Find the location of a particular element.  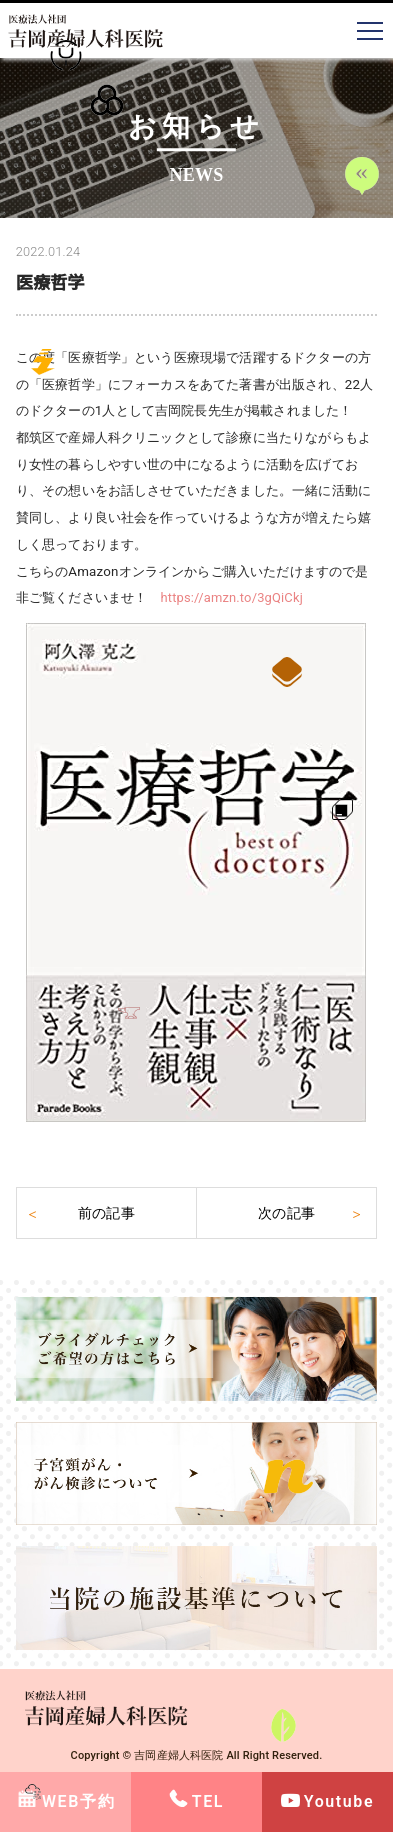

bity cryptocurrency exchange logo is located at coordinates (66, 56).